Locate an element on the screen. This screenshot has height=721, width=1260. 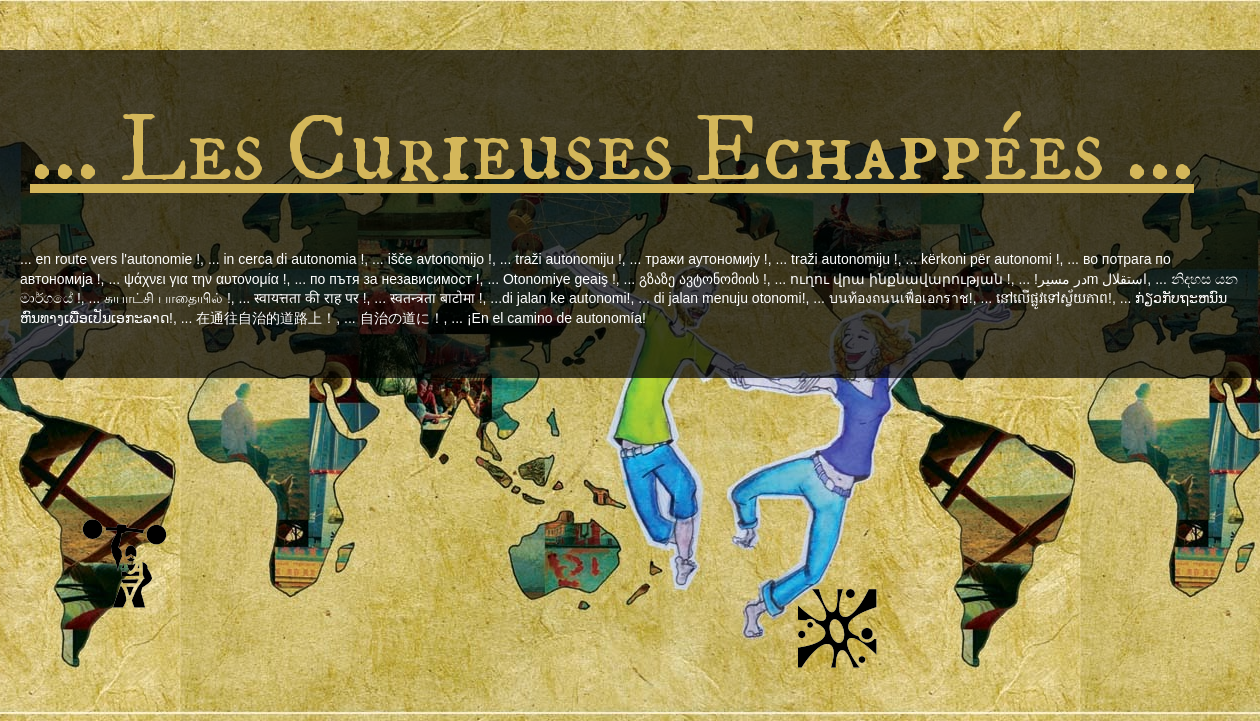
access strength training or workout features is located at coordinates (124, 562).